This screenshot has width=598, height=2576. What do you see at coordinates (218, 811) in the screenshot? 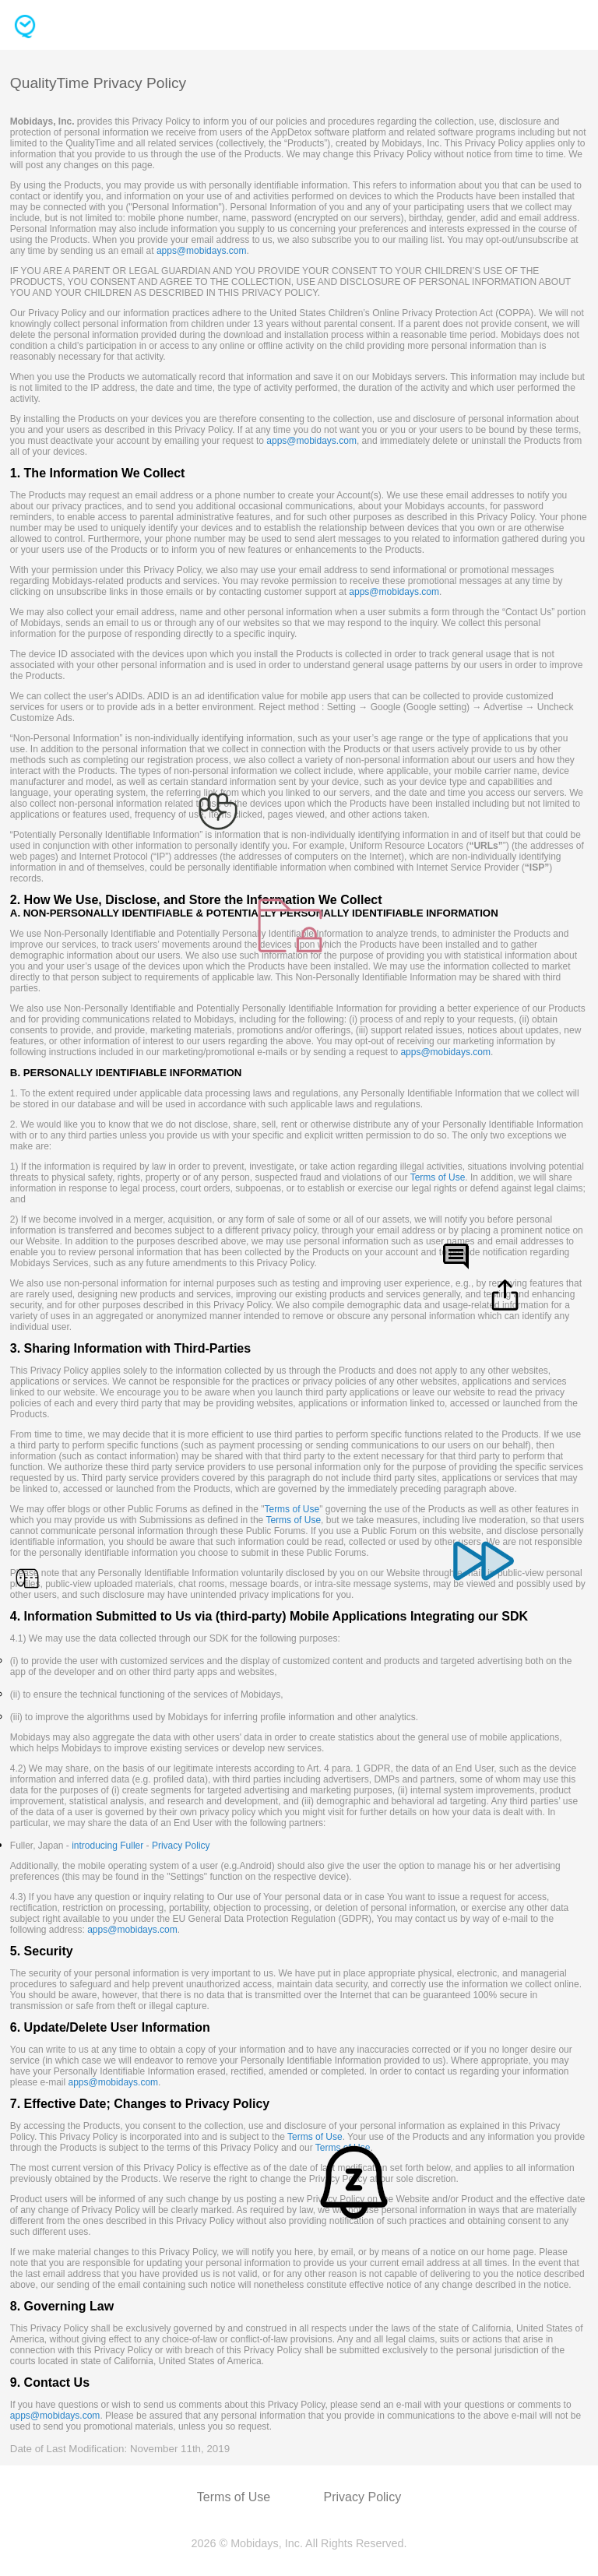
I see `indicates solidarity or support` at bounding box center [218, 811].